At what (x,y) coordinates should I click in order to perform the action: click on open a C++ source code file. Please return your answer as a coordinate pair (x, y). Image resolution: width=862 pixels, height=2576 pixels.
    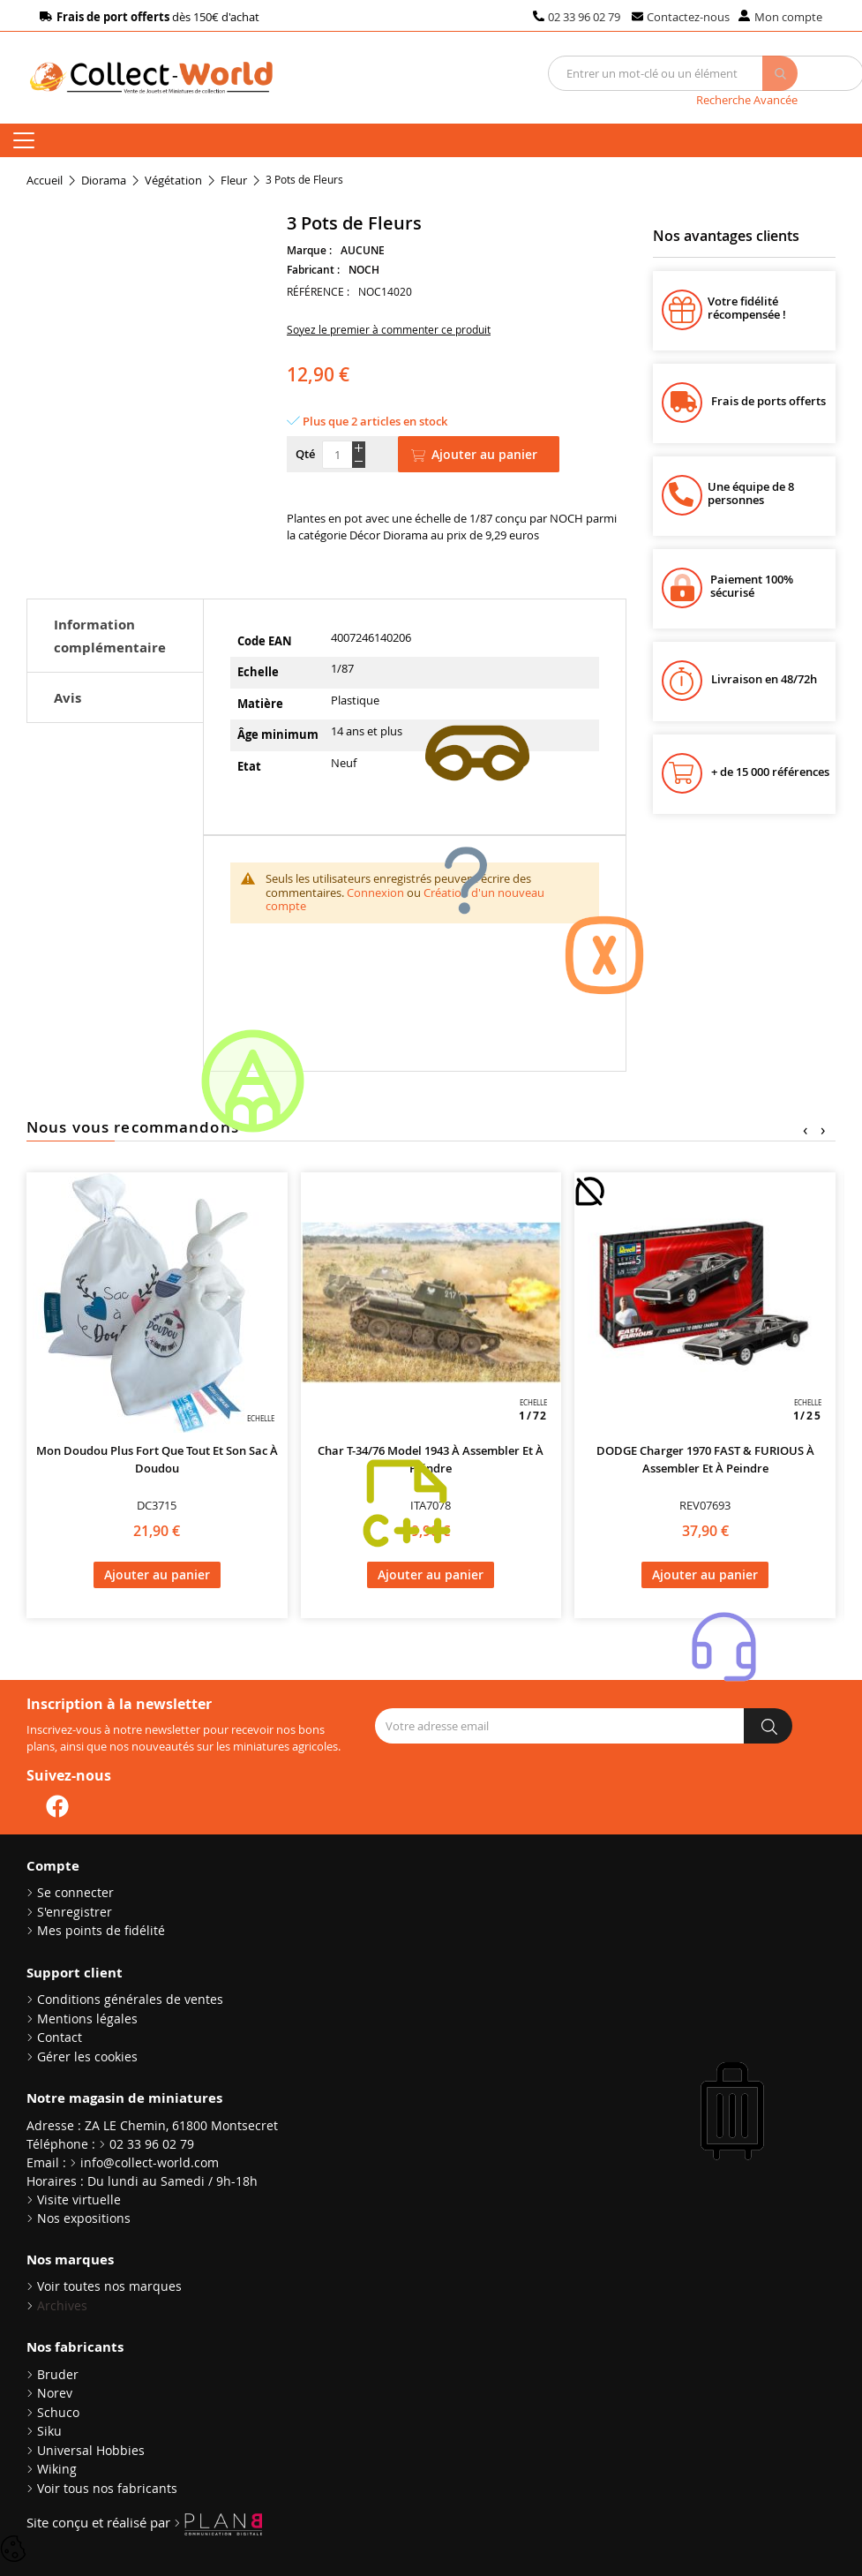
    Looking at the image, I should click on (407, 1507).